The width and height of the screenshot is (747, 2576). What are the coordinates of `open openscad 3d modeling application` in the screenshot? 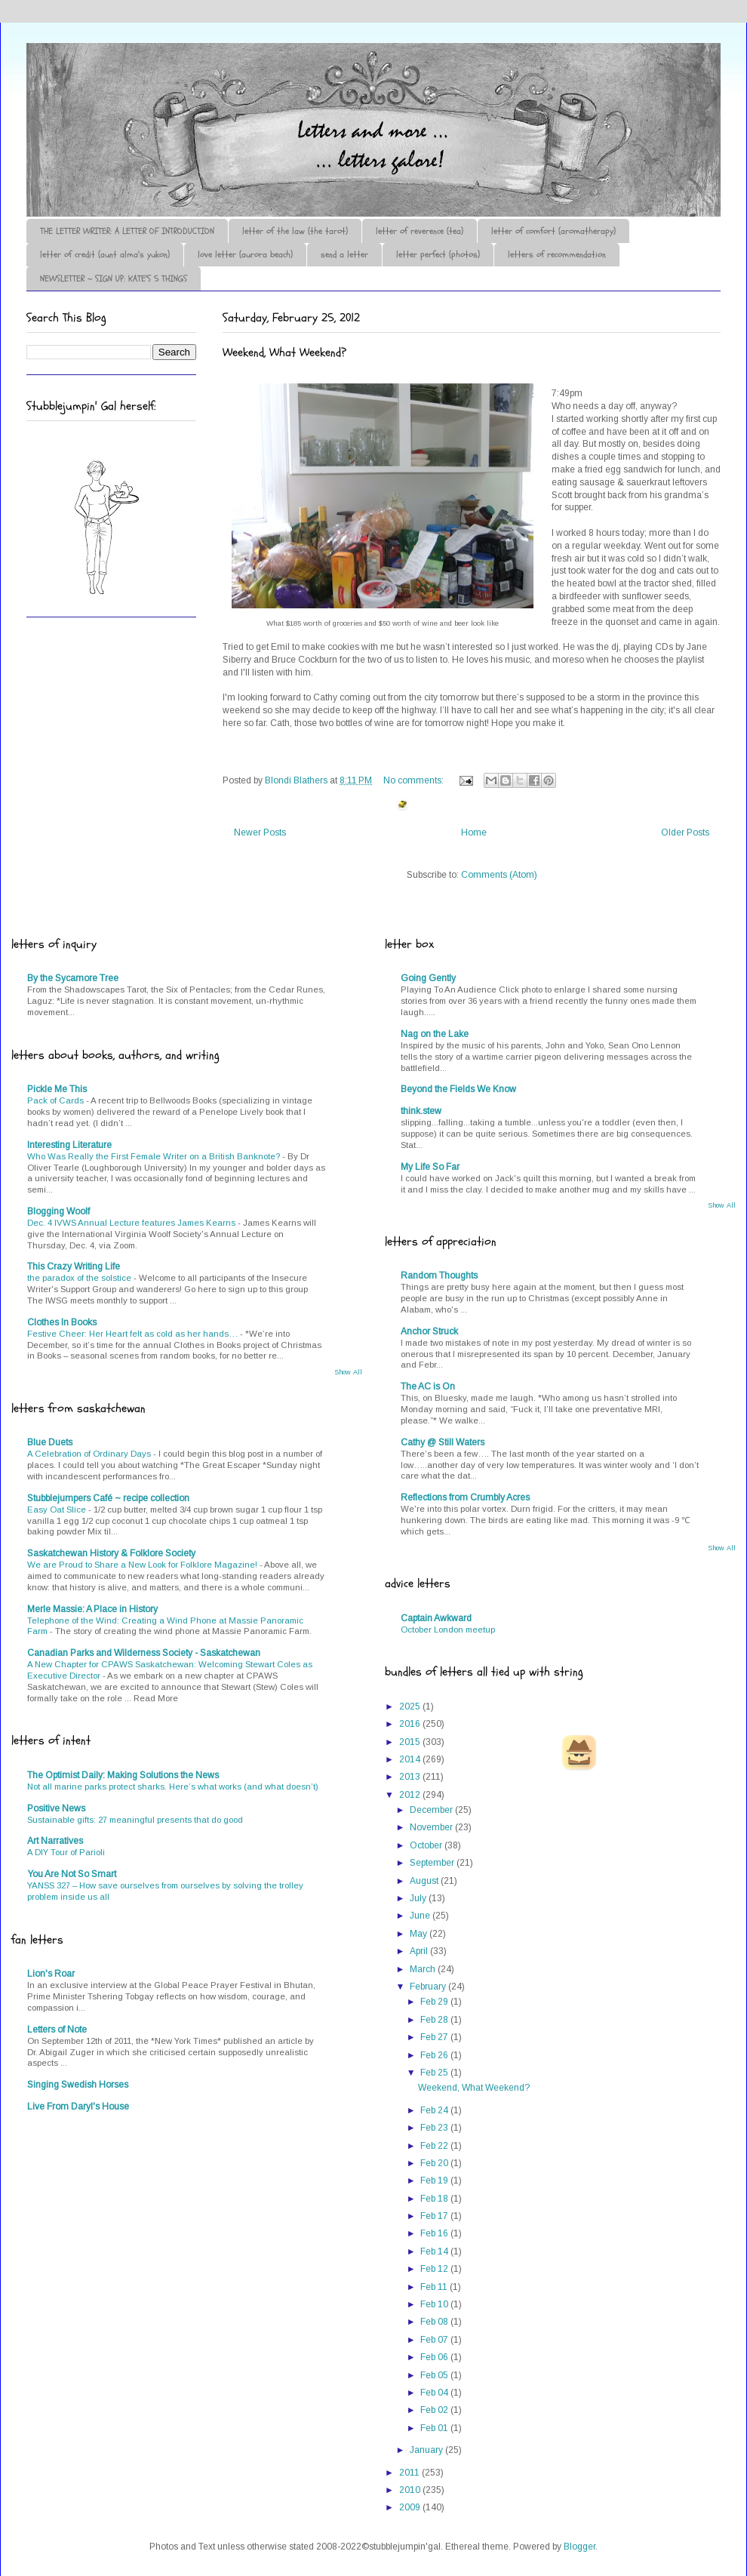 It's located at (402, 804).